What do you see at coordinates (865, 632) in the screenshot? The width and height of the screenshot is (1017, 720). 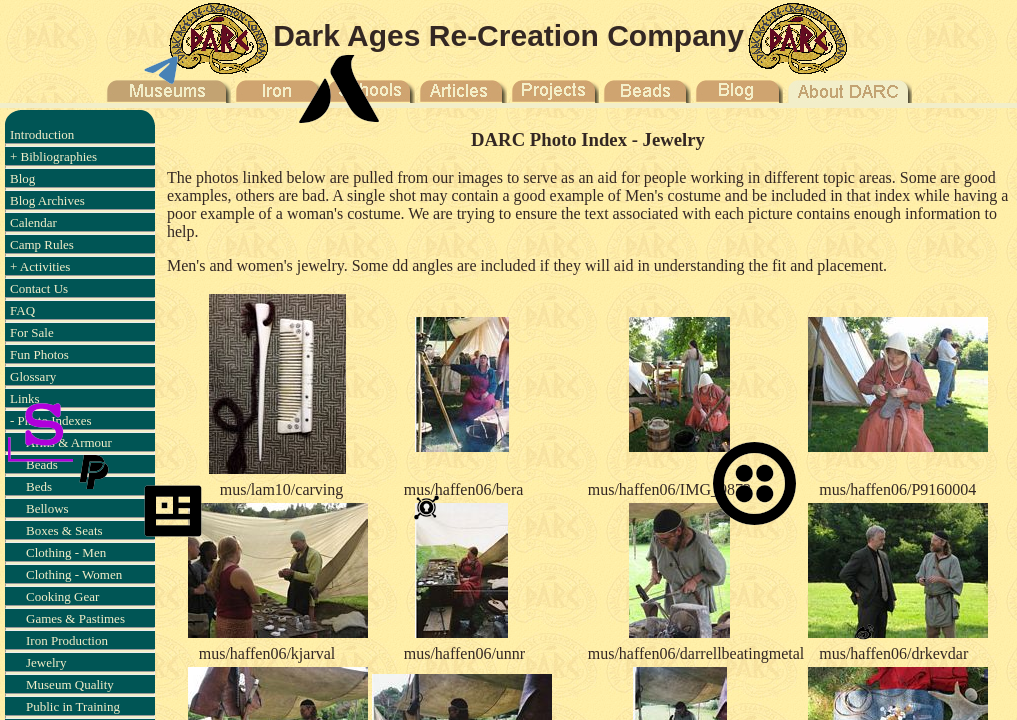 I see `open Sina Weibo app` at bounding box center [865, 632].